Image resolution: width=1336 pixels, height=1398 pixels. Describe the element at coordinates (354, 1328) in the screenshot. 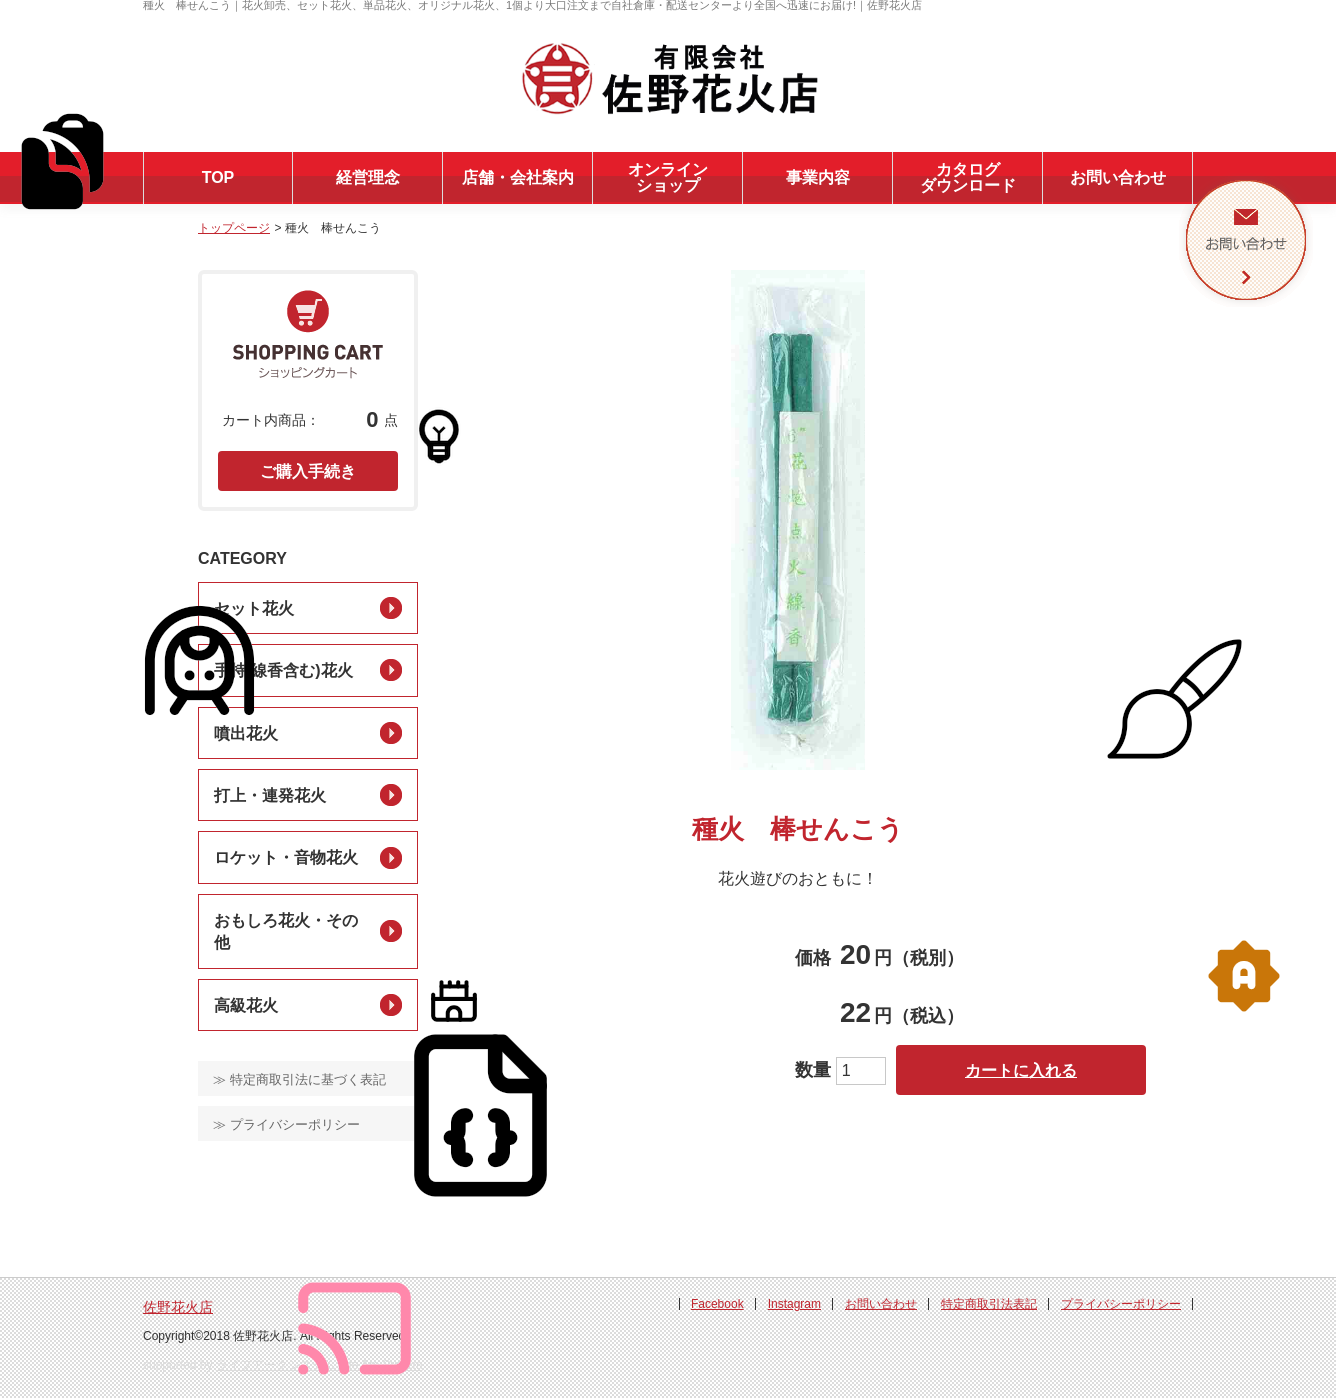

I see `cast media to a nearby device` at that location.